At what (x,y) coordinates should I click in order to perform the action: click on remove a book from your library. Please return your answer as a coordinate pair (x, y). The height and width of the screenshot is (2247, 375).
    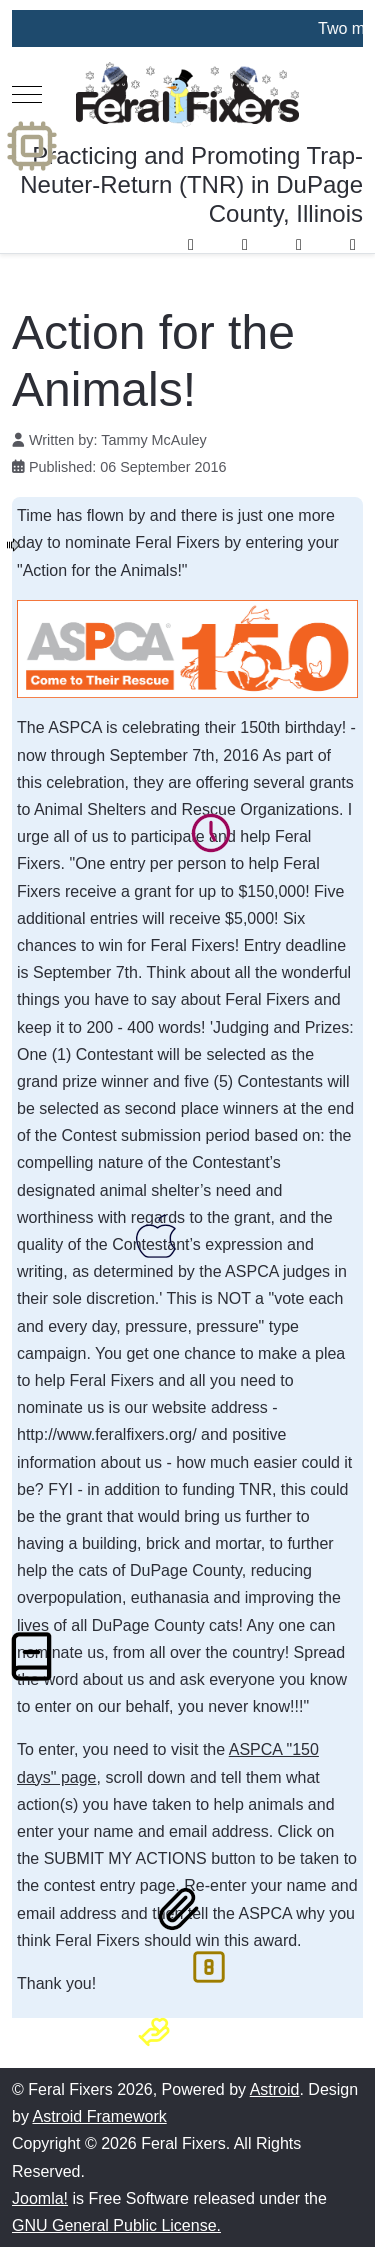
    Looking at the image, I should click on (31, 1656).